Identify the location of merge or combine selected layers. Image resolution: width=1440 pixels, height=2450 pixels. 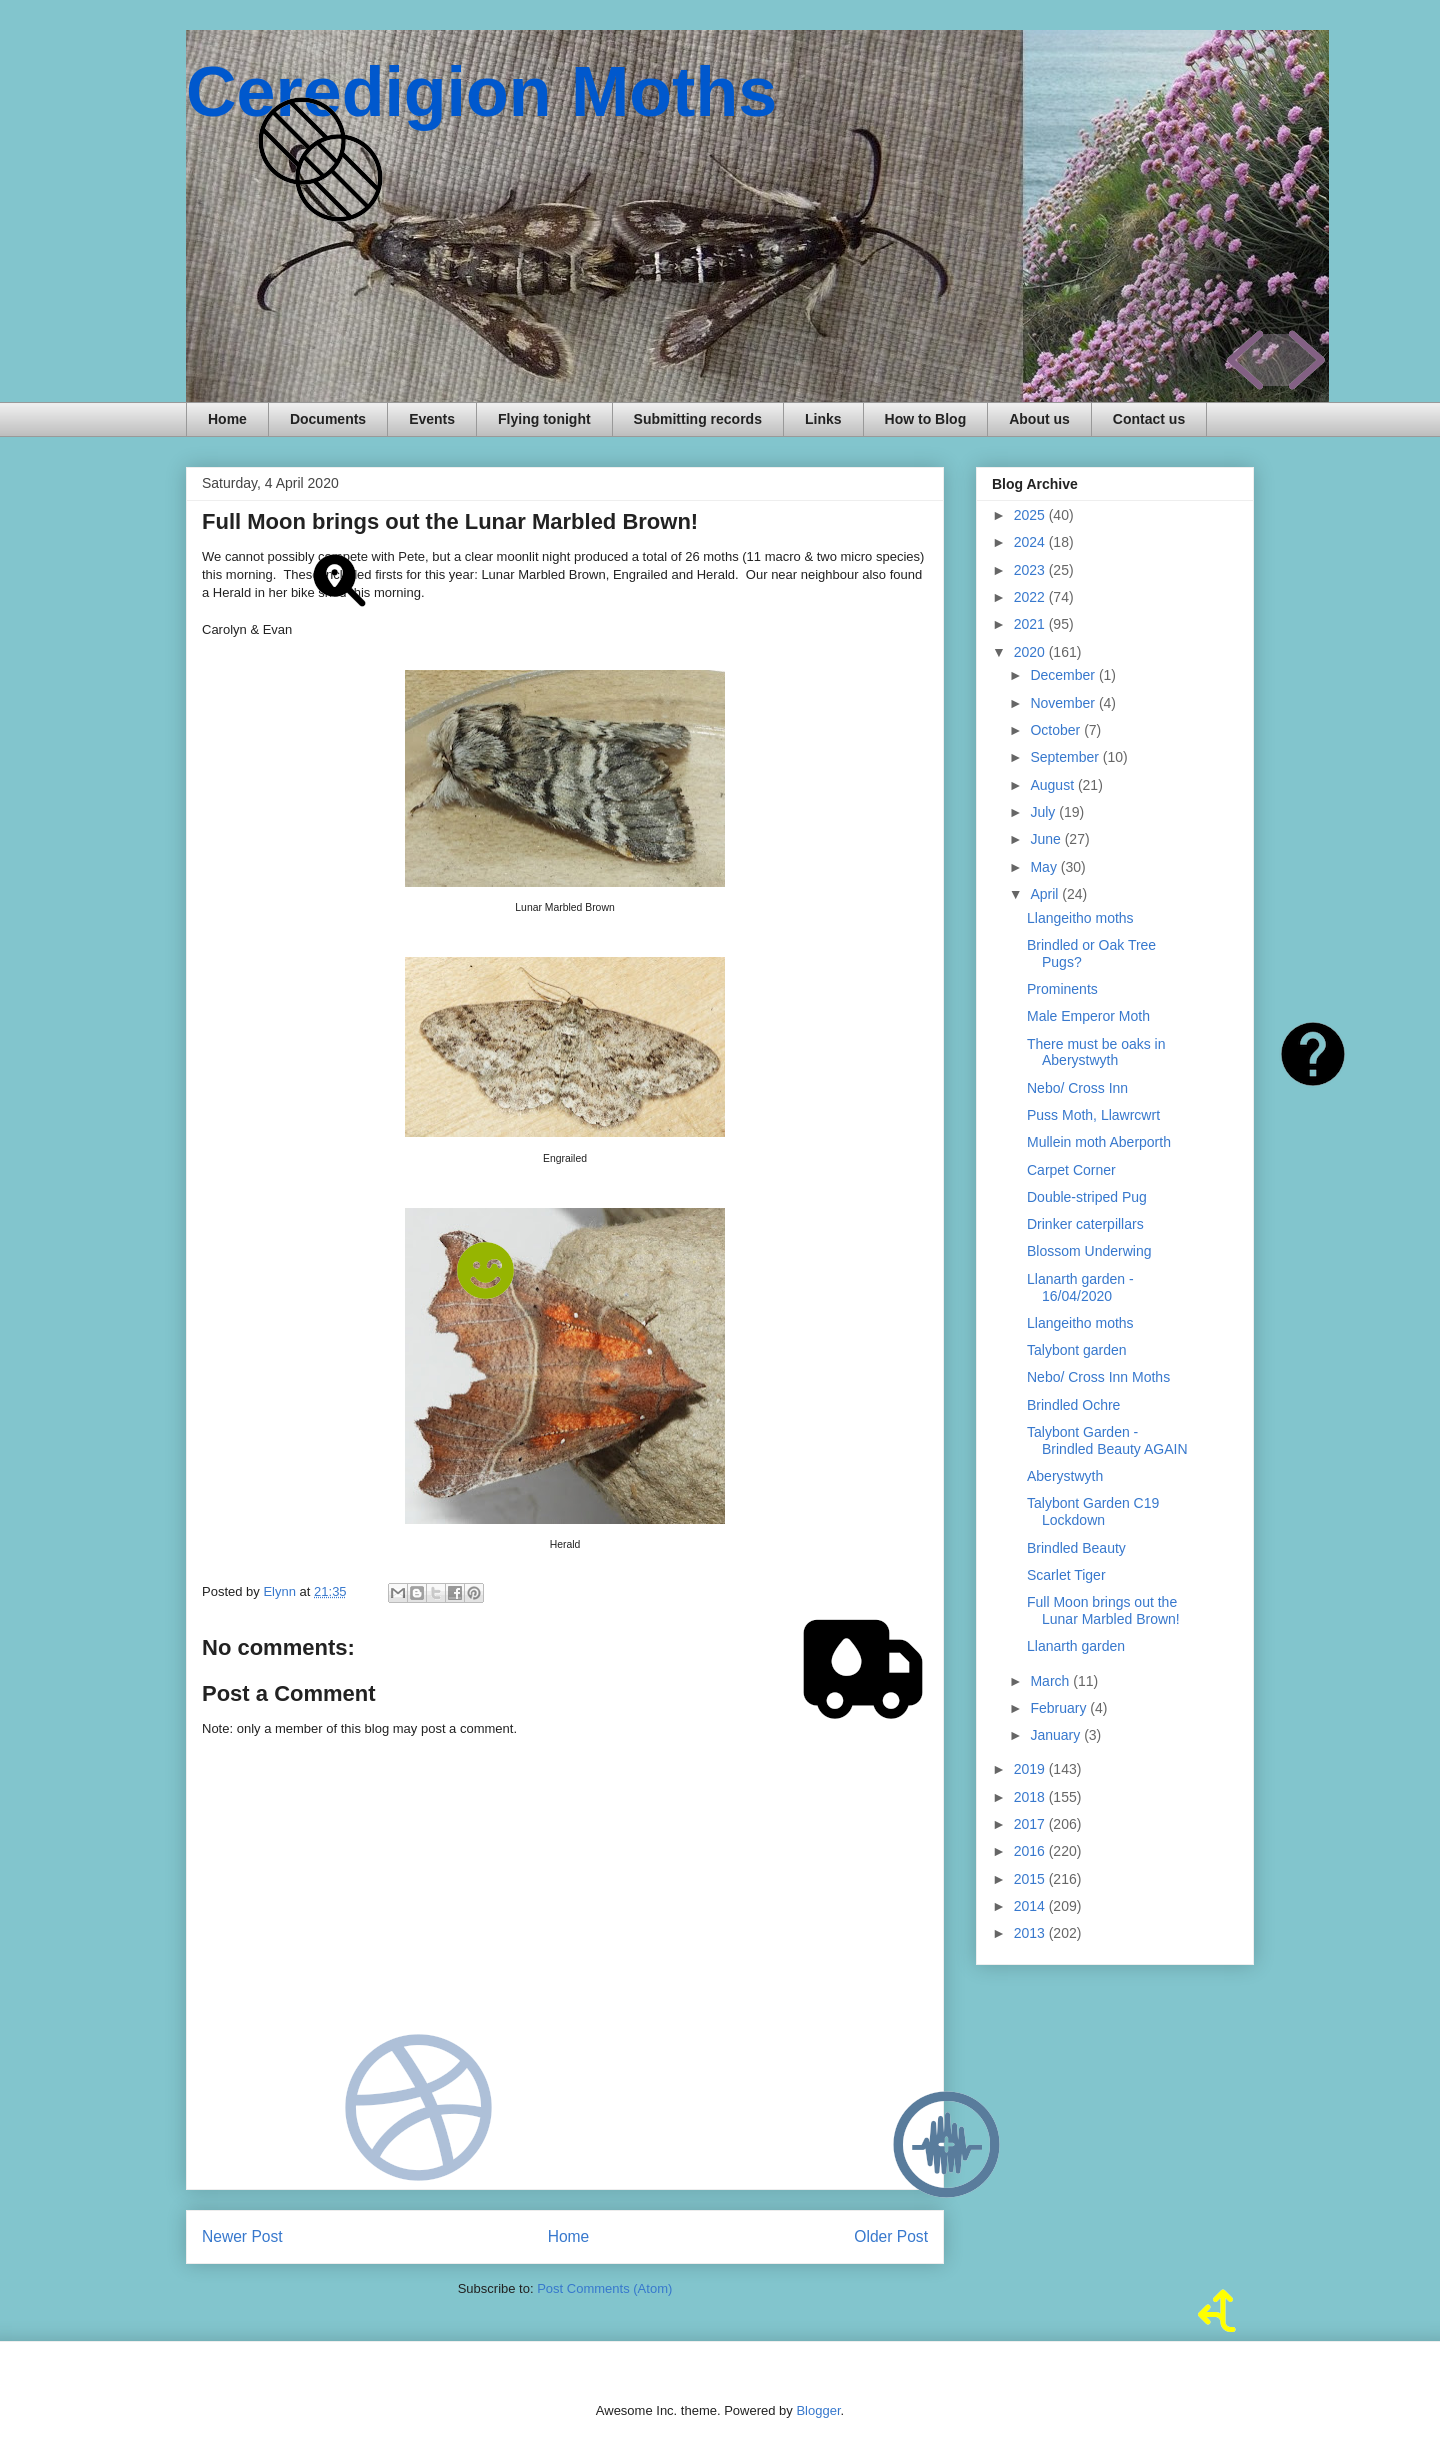
(320, 159).